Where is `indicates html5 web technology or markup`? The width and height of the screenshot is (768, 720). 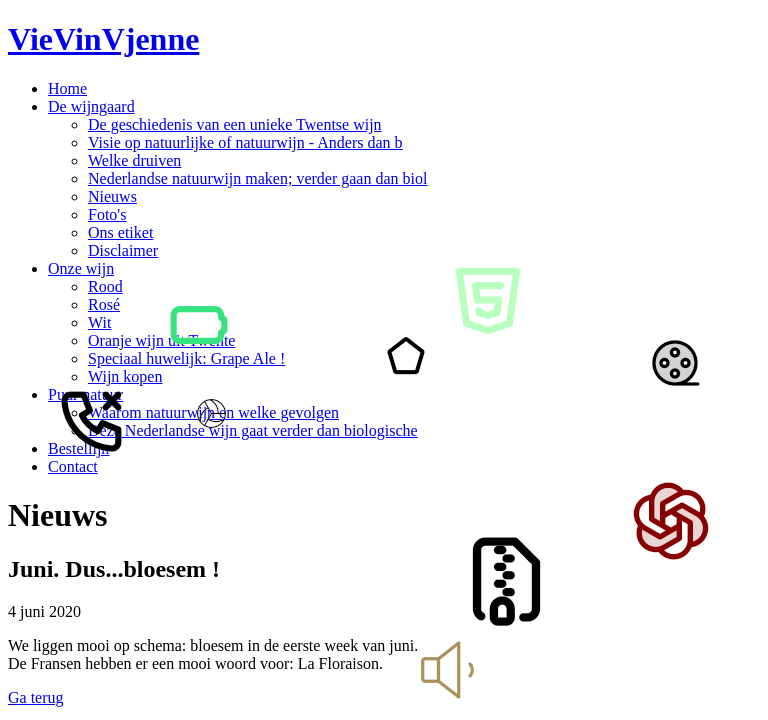
indicates html5 web technology or markup is located at coordinates (488, 300).